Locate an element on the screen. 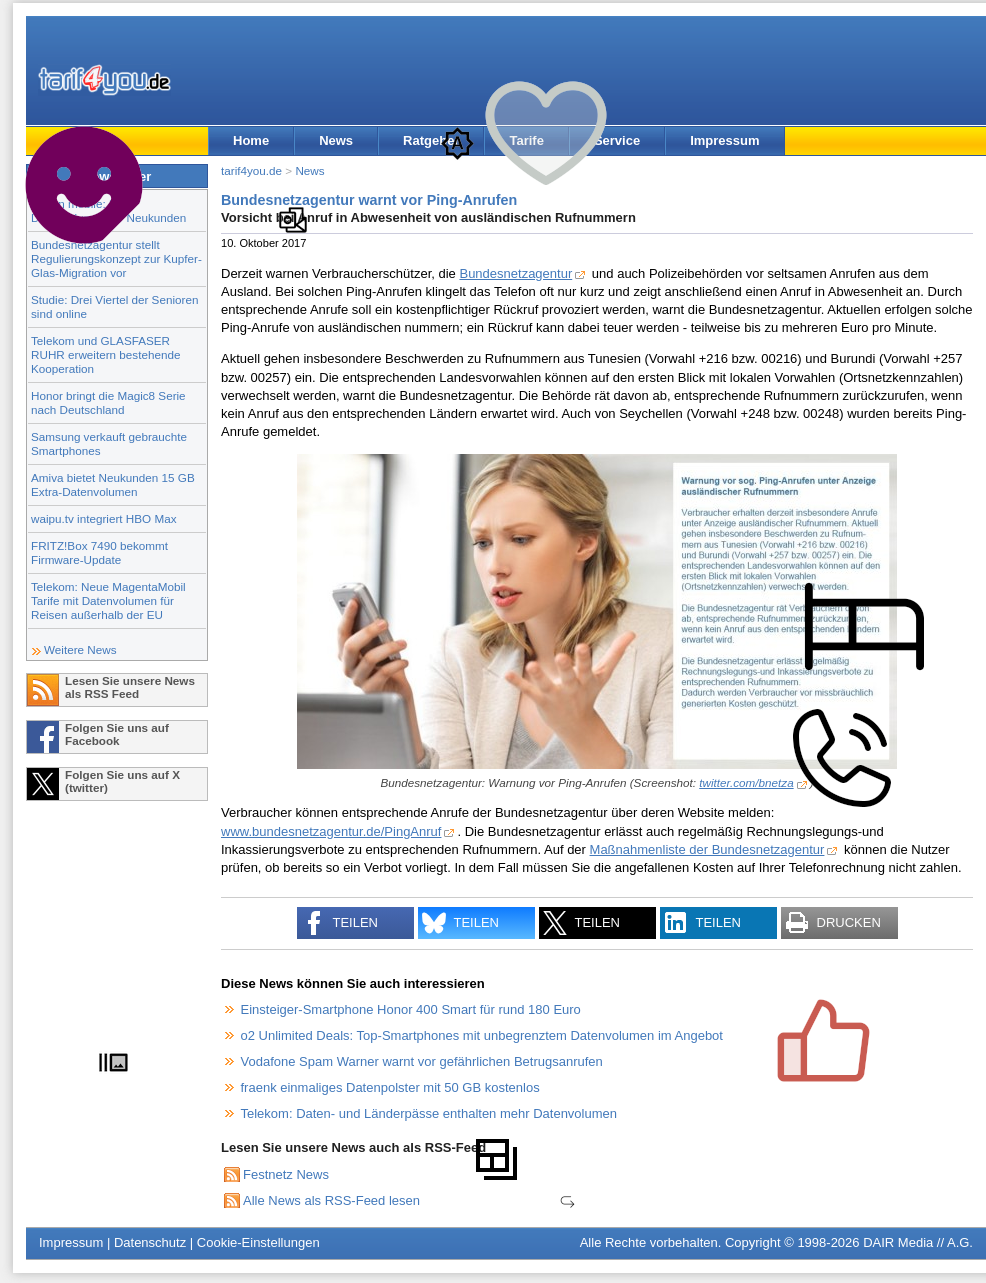 Image resolution: width=986 pixels, height=1283 pixels. open Microsoft Outlook email is located at coordinates (293, 220).